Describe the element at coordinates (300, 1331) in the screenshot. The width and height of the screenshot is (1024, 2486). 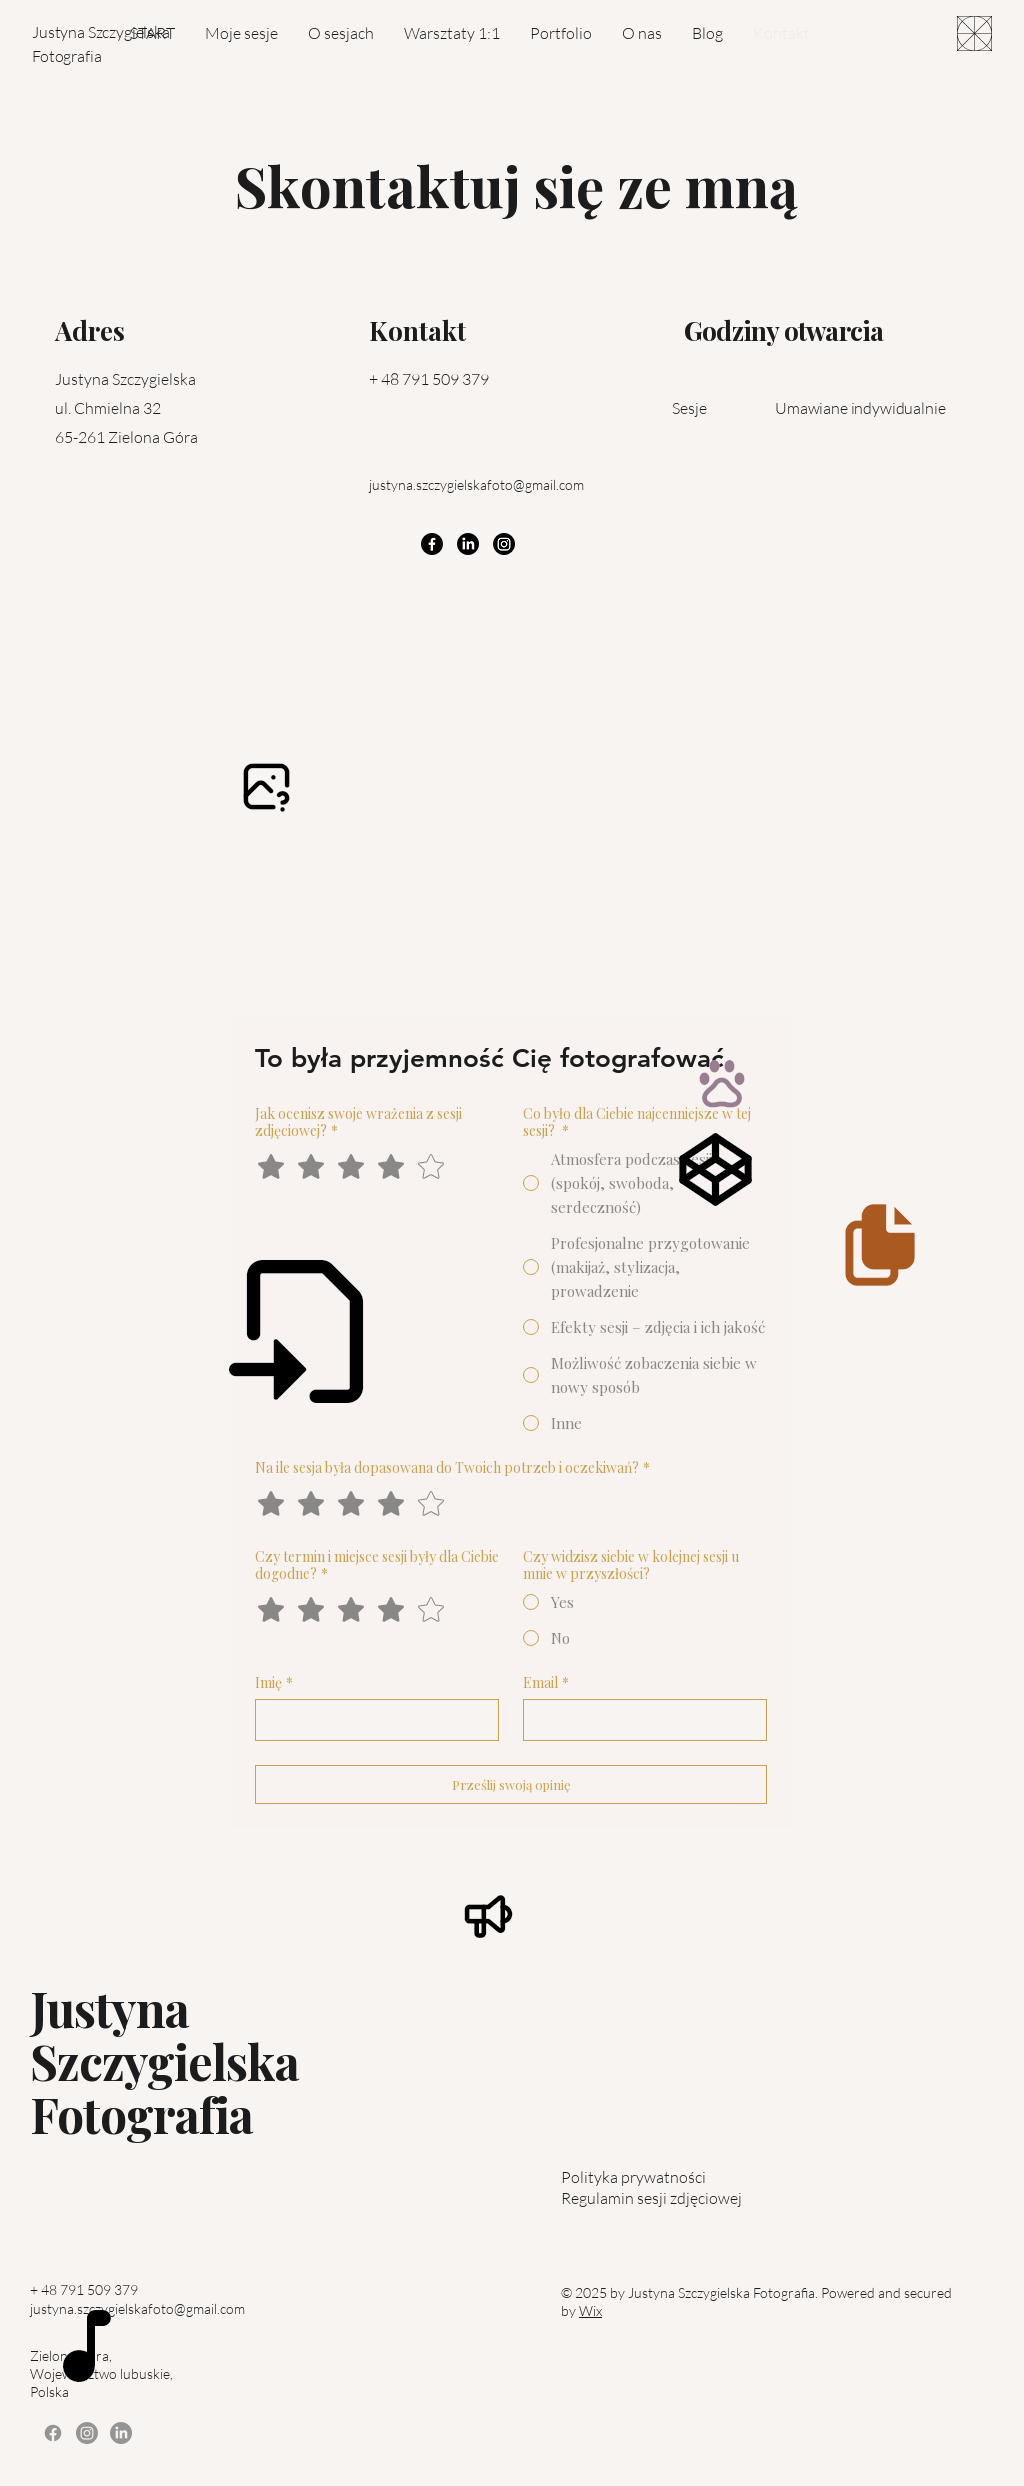
I see `indicates a file has been moved to another location` at that location.